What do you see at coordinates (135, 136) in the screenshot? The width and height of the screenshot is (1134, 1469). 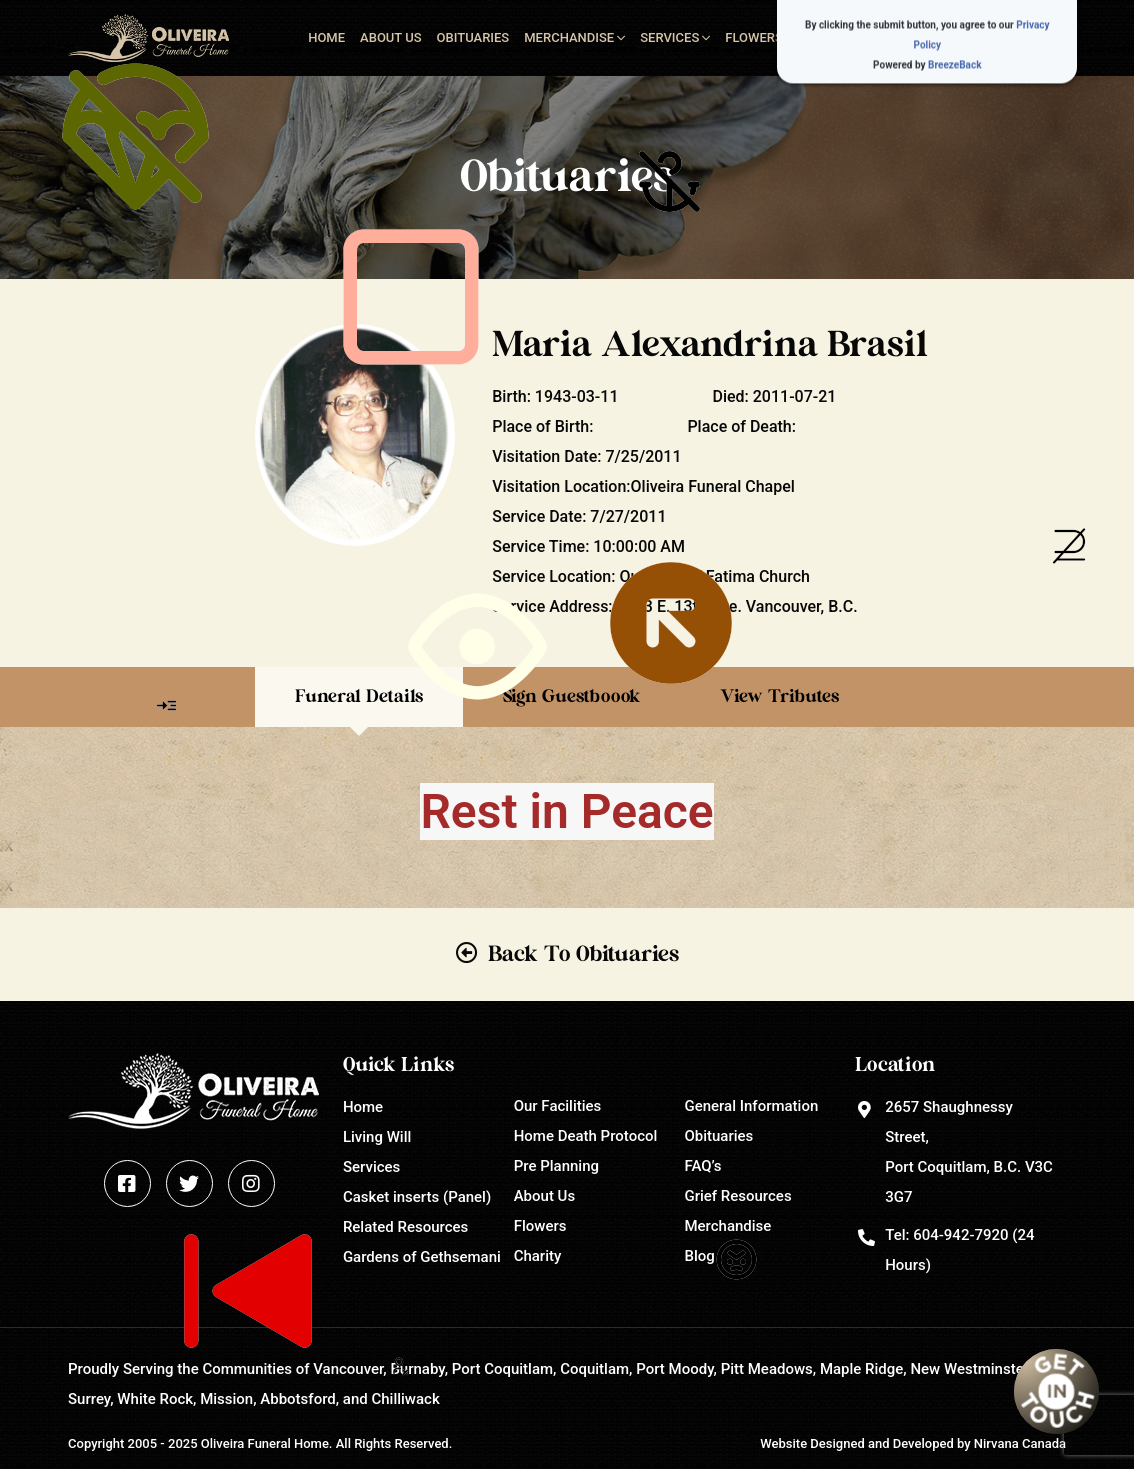 I see `parachute deployment disabled` at bounding box center [135, 136].